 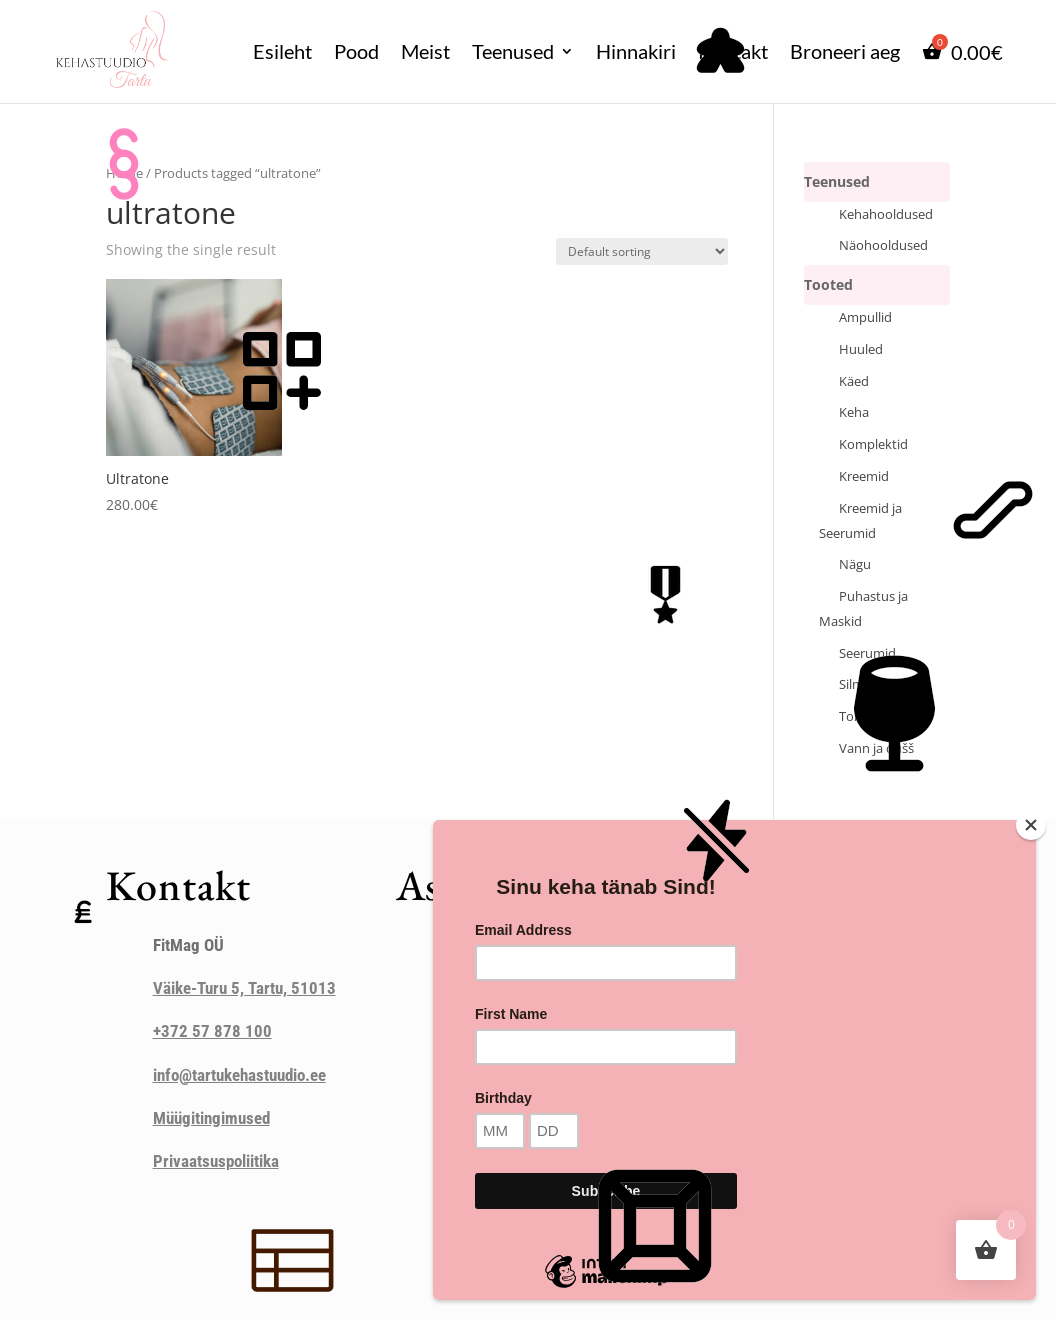 I want to click on indicates price or amount in Turkish lira, so click(x=83, y=911).